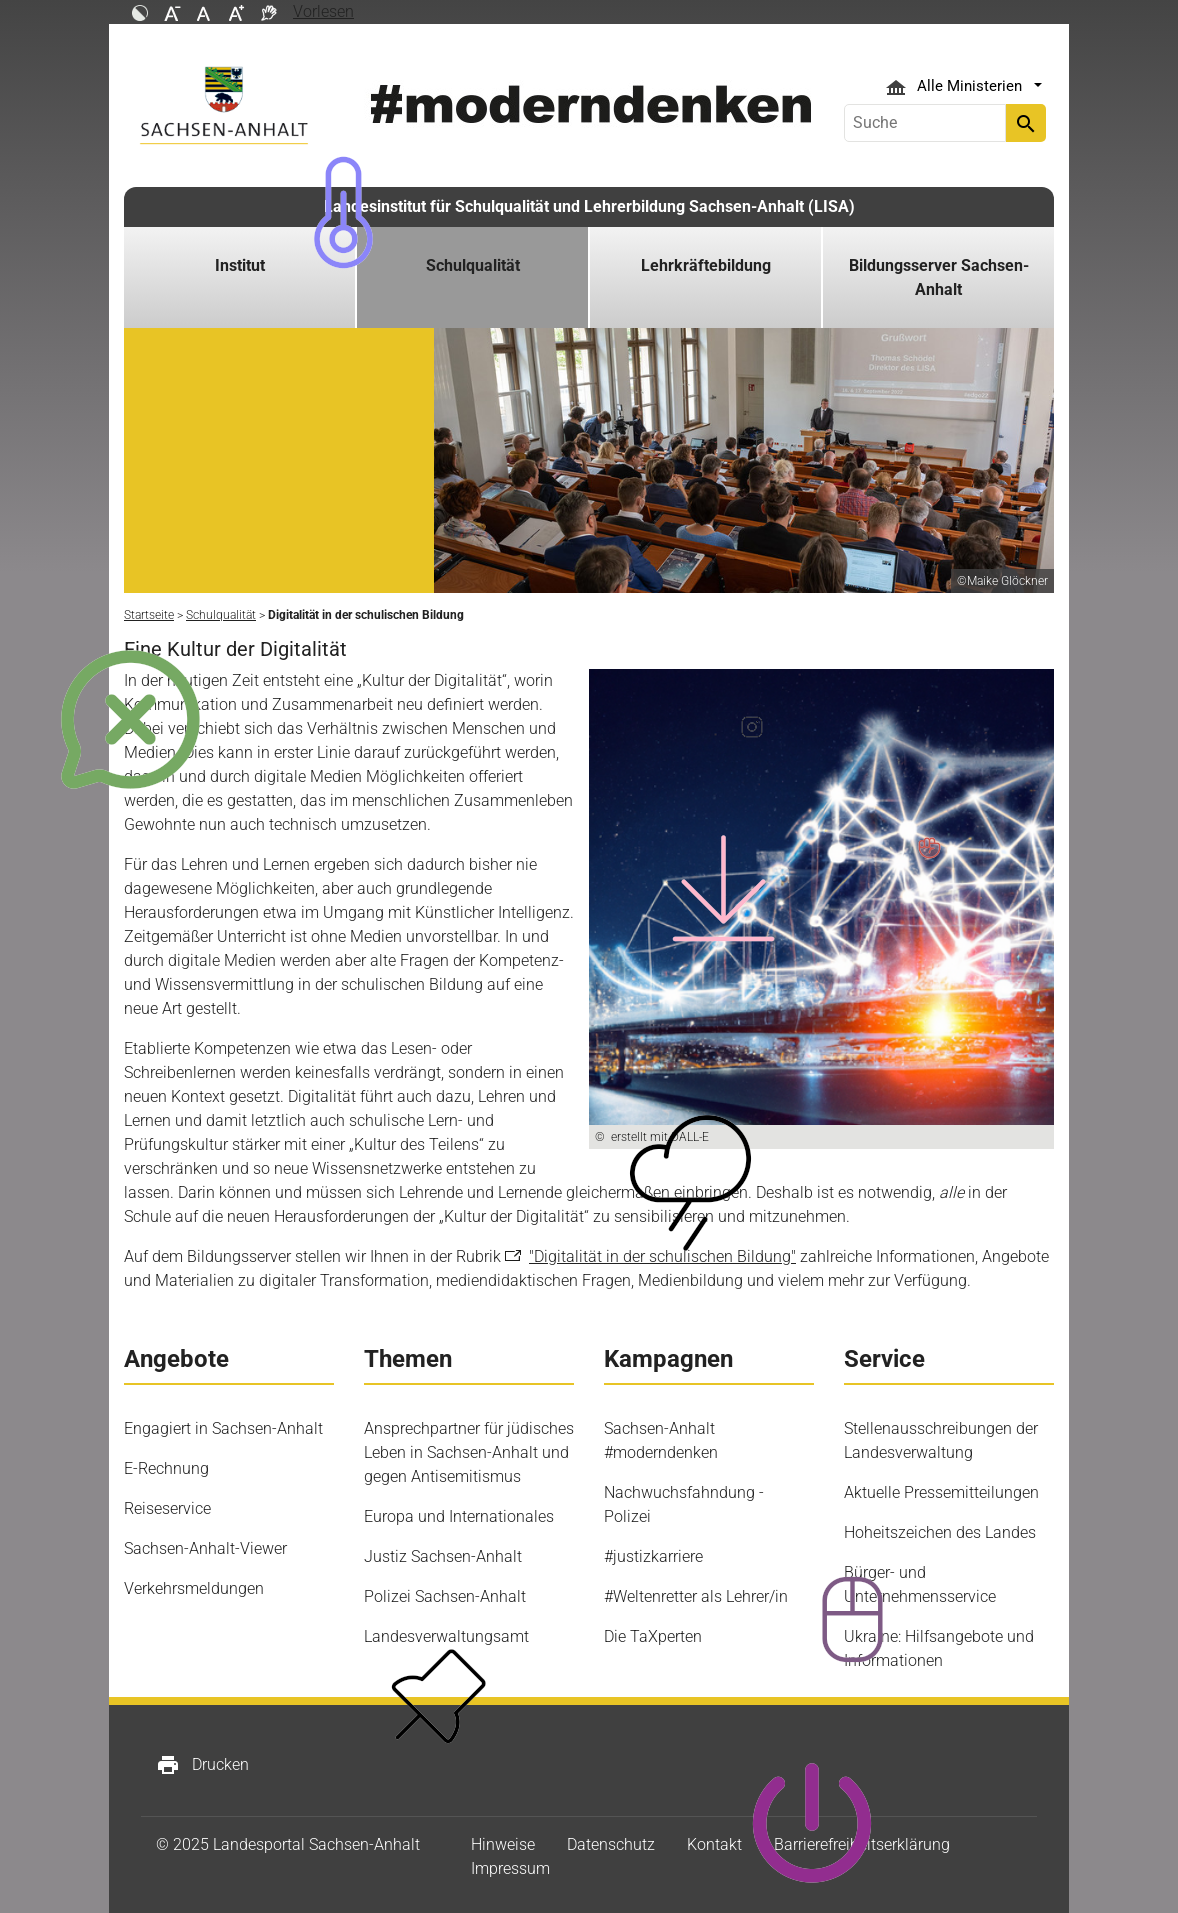 The width and height of the screenshot is (1178, 1913). I want to click on turn device on or off, so click(812, 1824).